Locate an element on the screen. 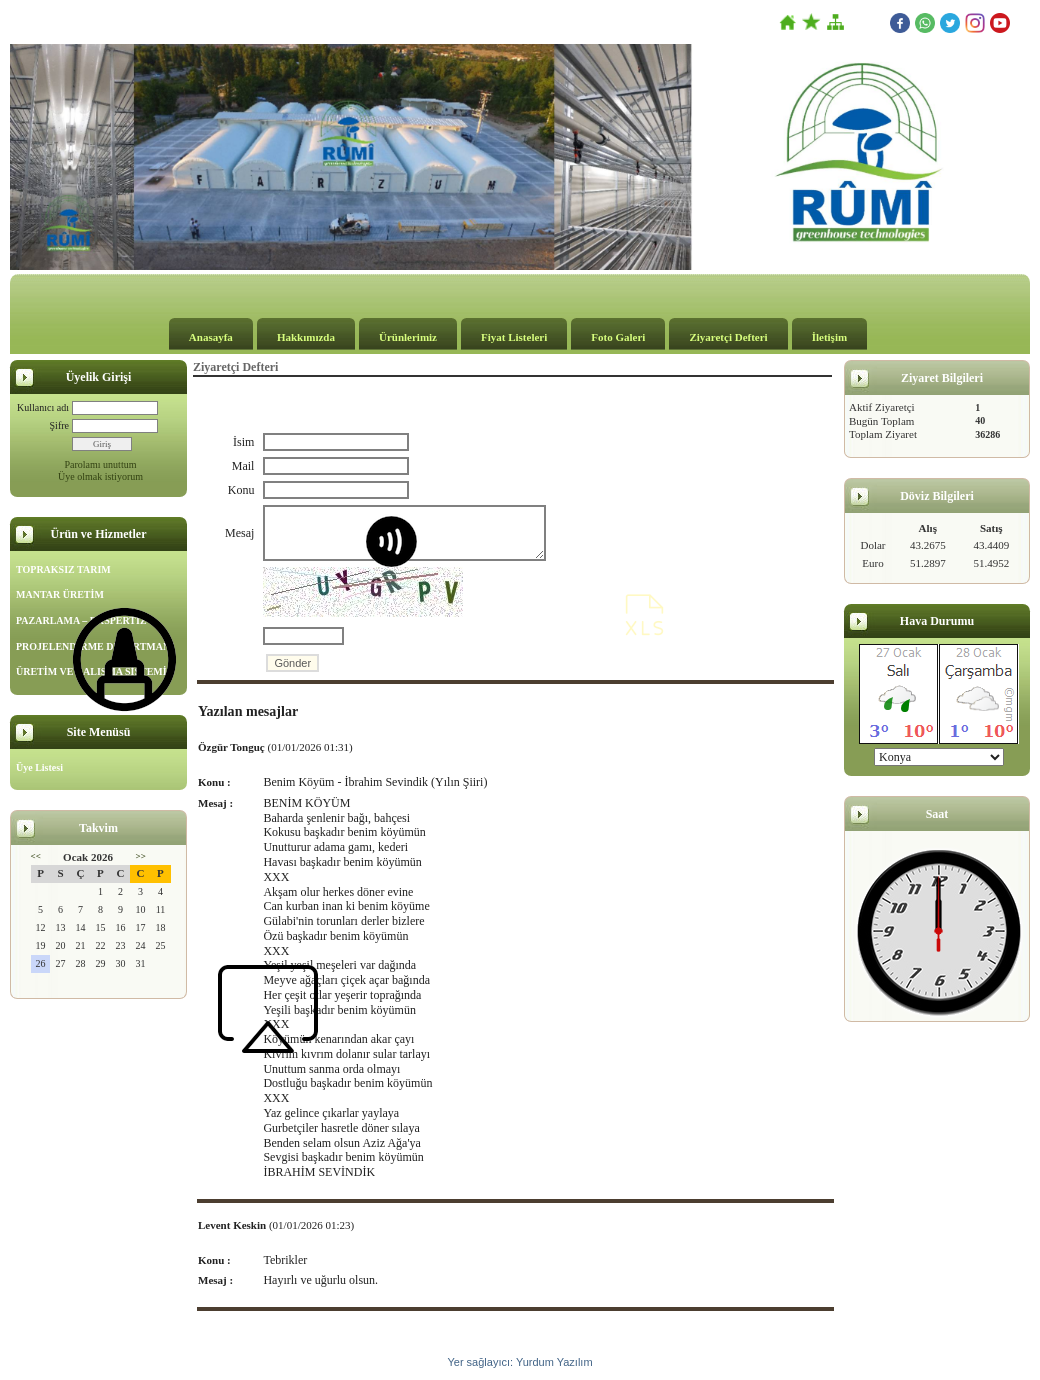 The height and width of the screenshot is (1380, 1040). tap to pay with contactless payment is located at coordinates (391, 541).